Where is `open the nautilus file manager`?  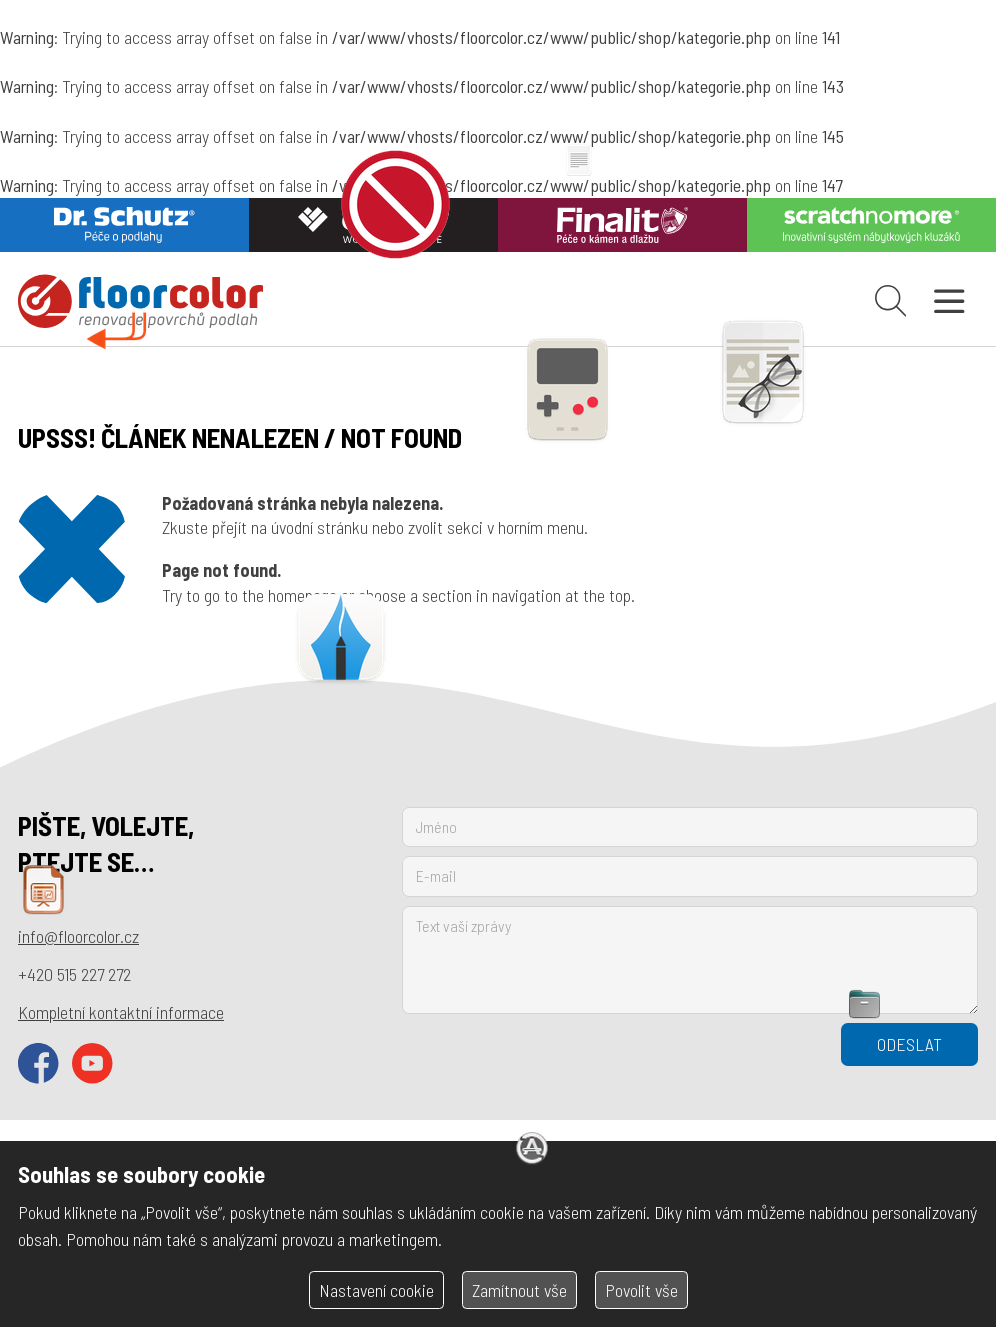 open the nautilus file manager is located at coordinates (864, 1003).